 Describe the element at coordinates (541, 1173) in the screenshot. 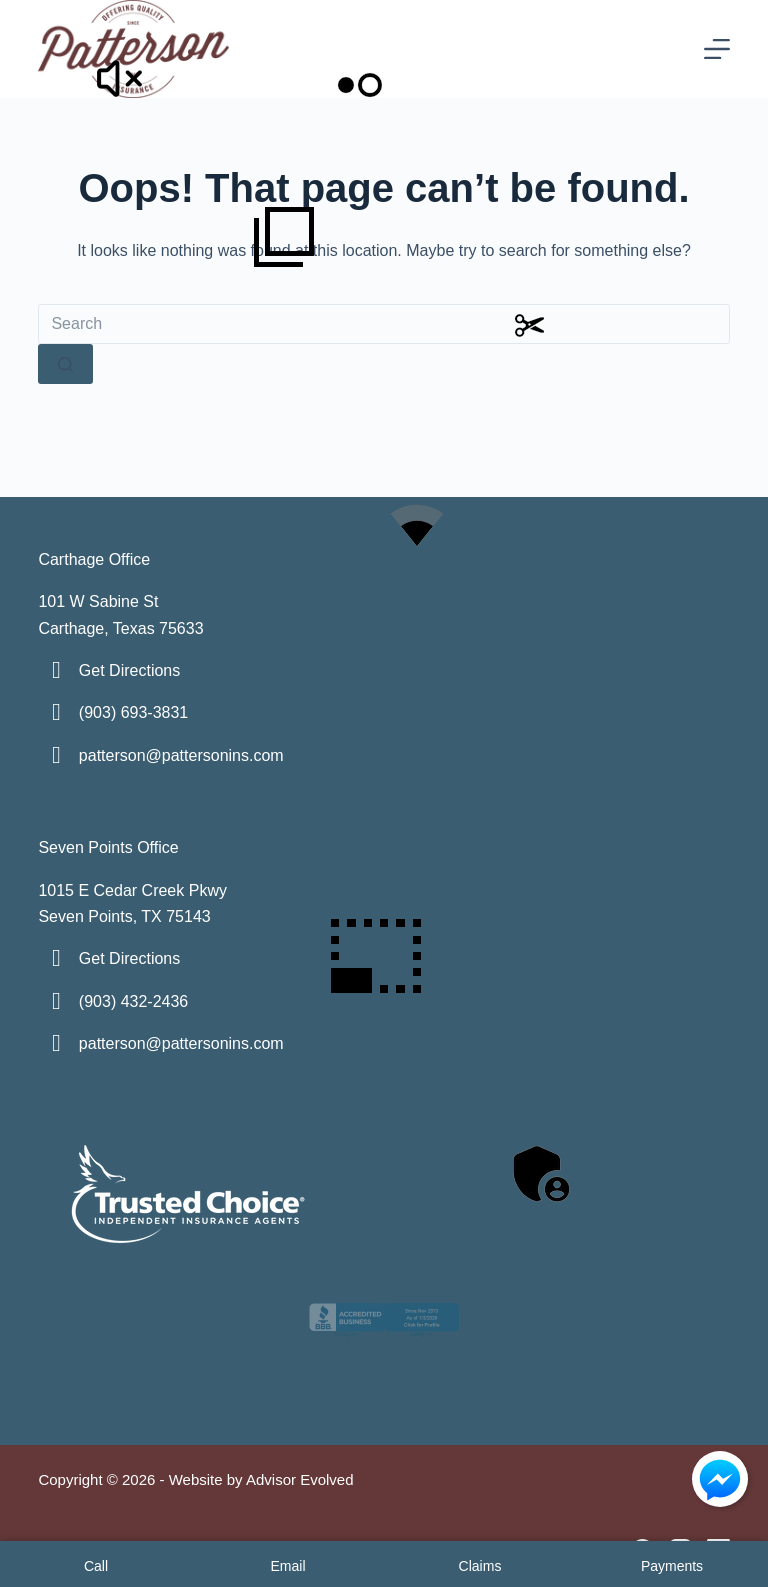

I see `access admin or security settings` at that location.